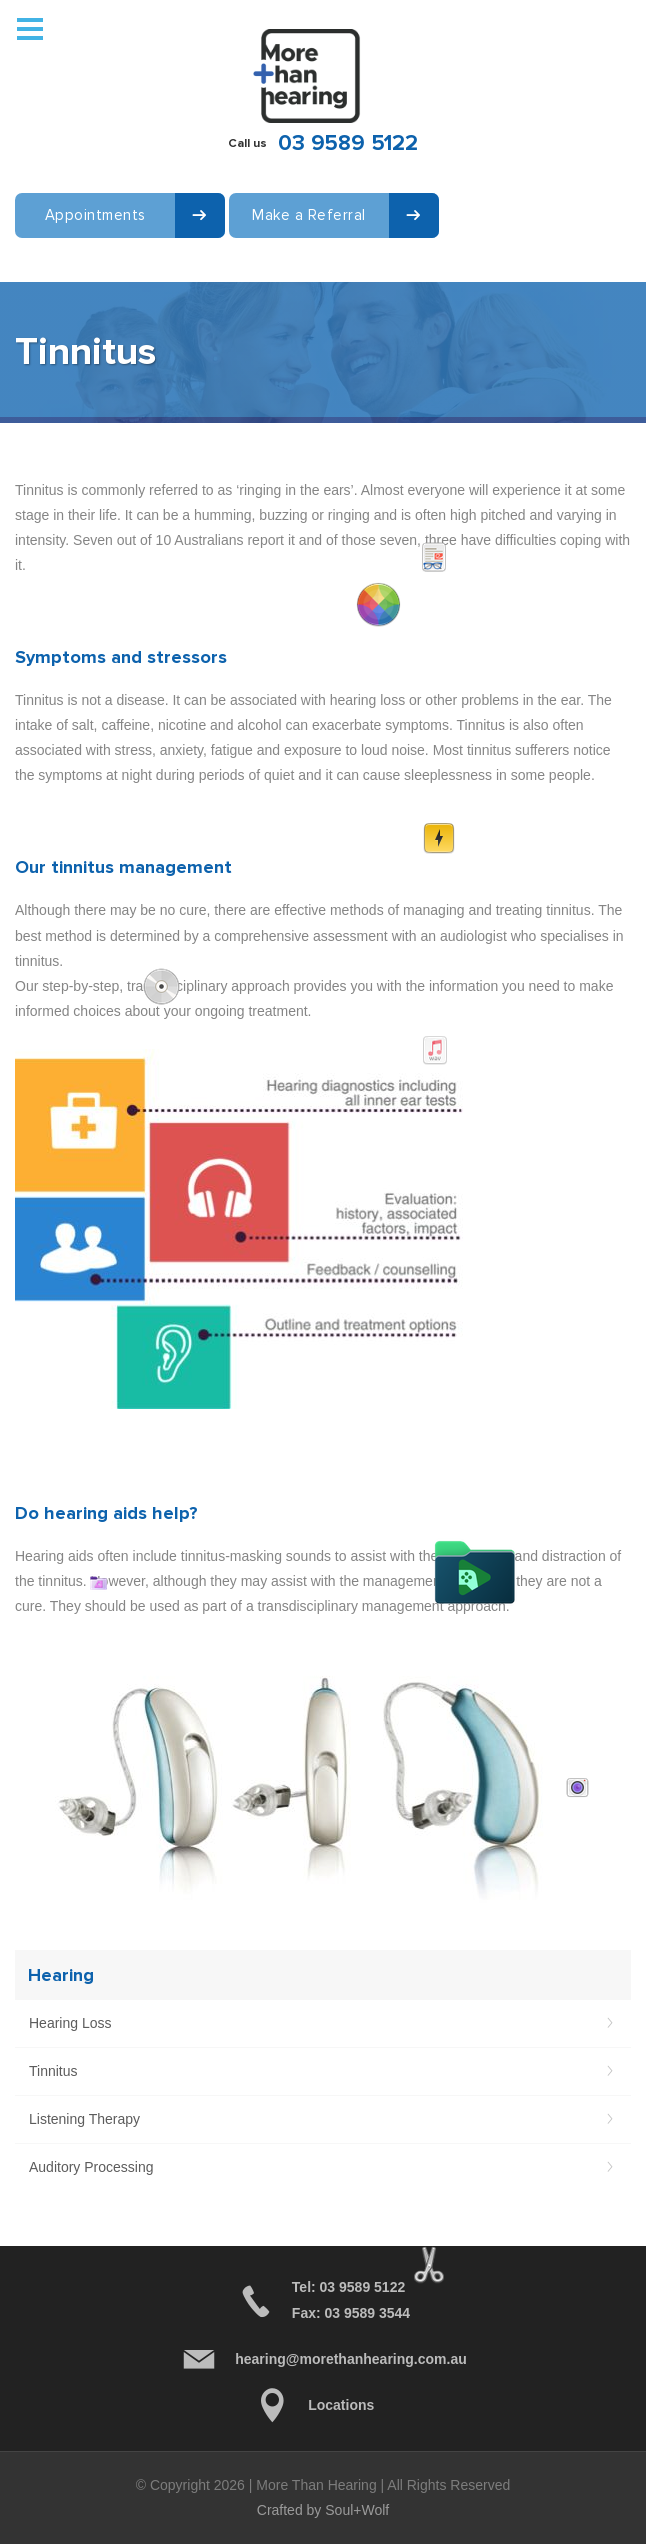 The image size is (646, 2544). Describe the element at coordinates (435, 1050) in the screenshot. I see `a wav audio file` at that location.